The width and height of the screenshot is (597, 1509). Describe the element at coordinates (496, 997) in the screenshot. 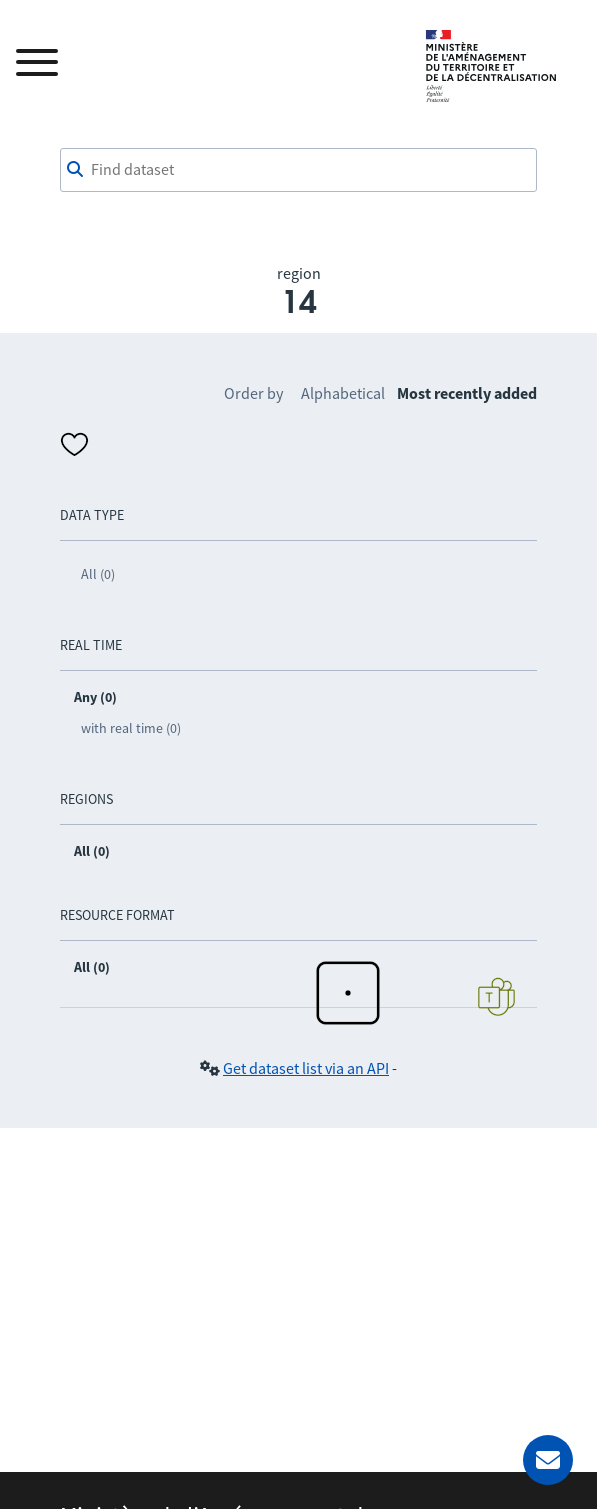

I see `open Microsoft Teams` at that location.